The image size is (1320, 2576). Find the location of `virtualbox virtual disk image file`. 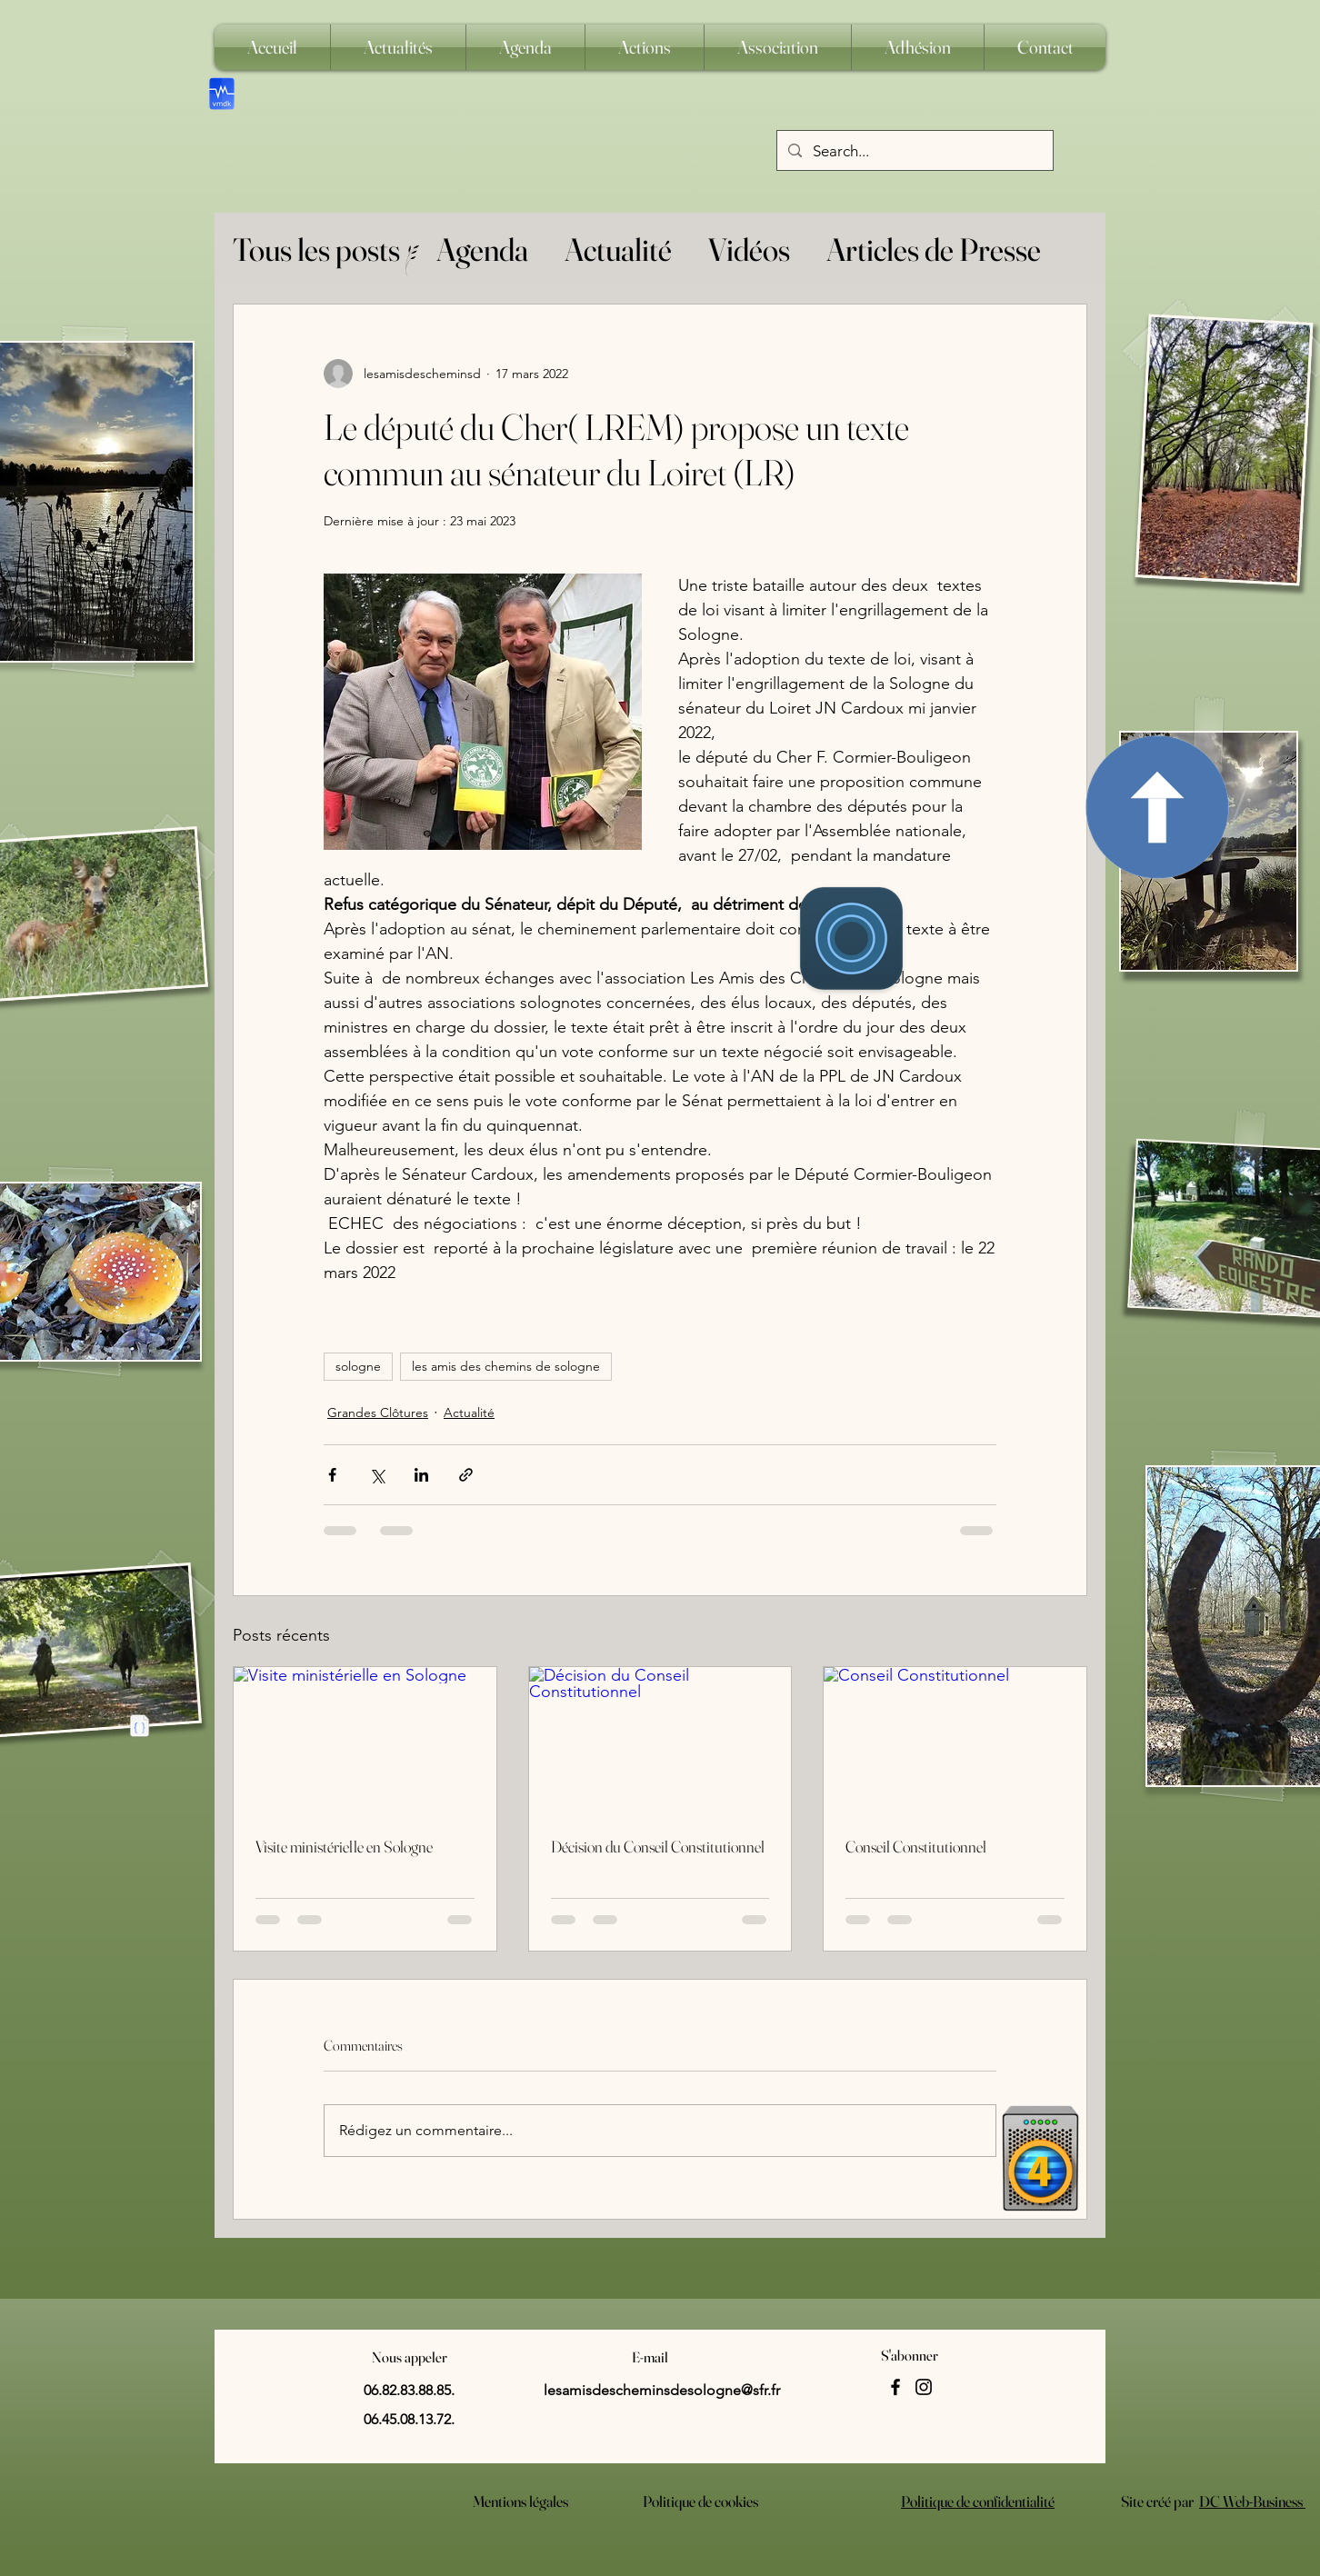

virtualbox virtual disk image file is located at coordinates (222, 94).